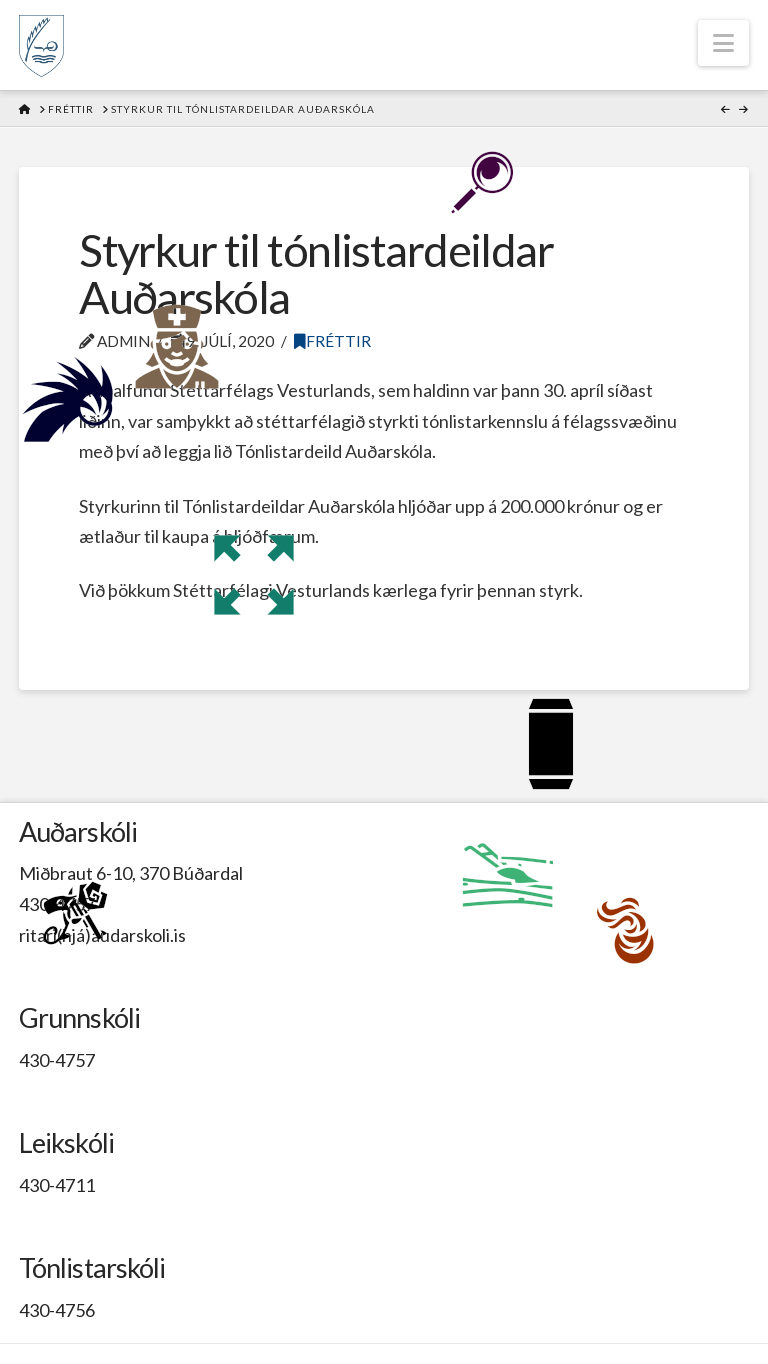 Image resolution: width=768 pixels, height=1364 pixels. What do you see at coordinates (254, 575) in the screenshot?
I see `expand content to fullscreen` at bounding box center [254, 575].